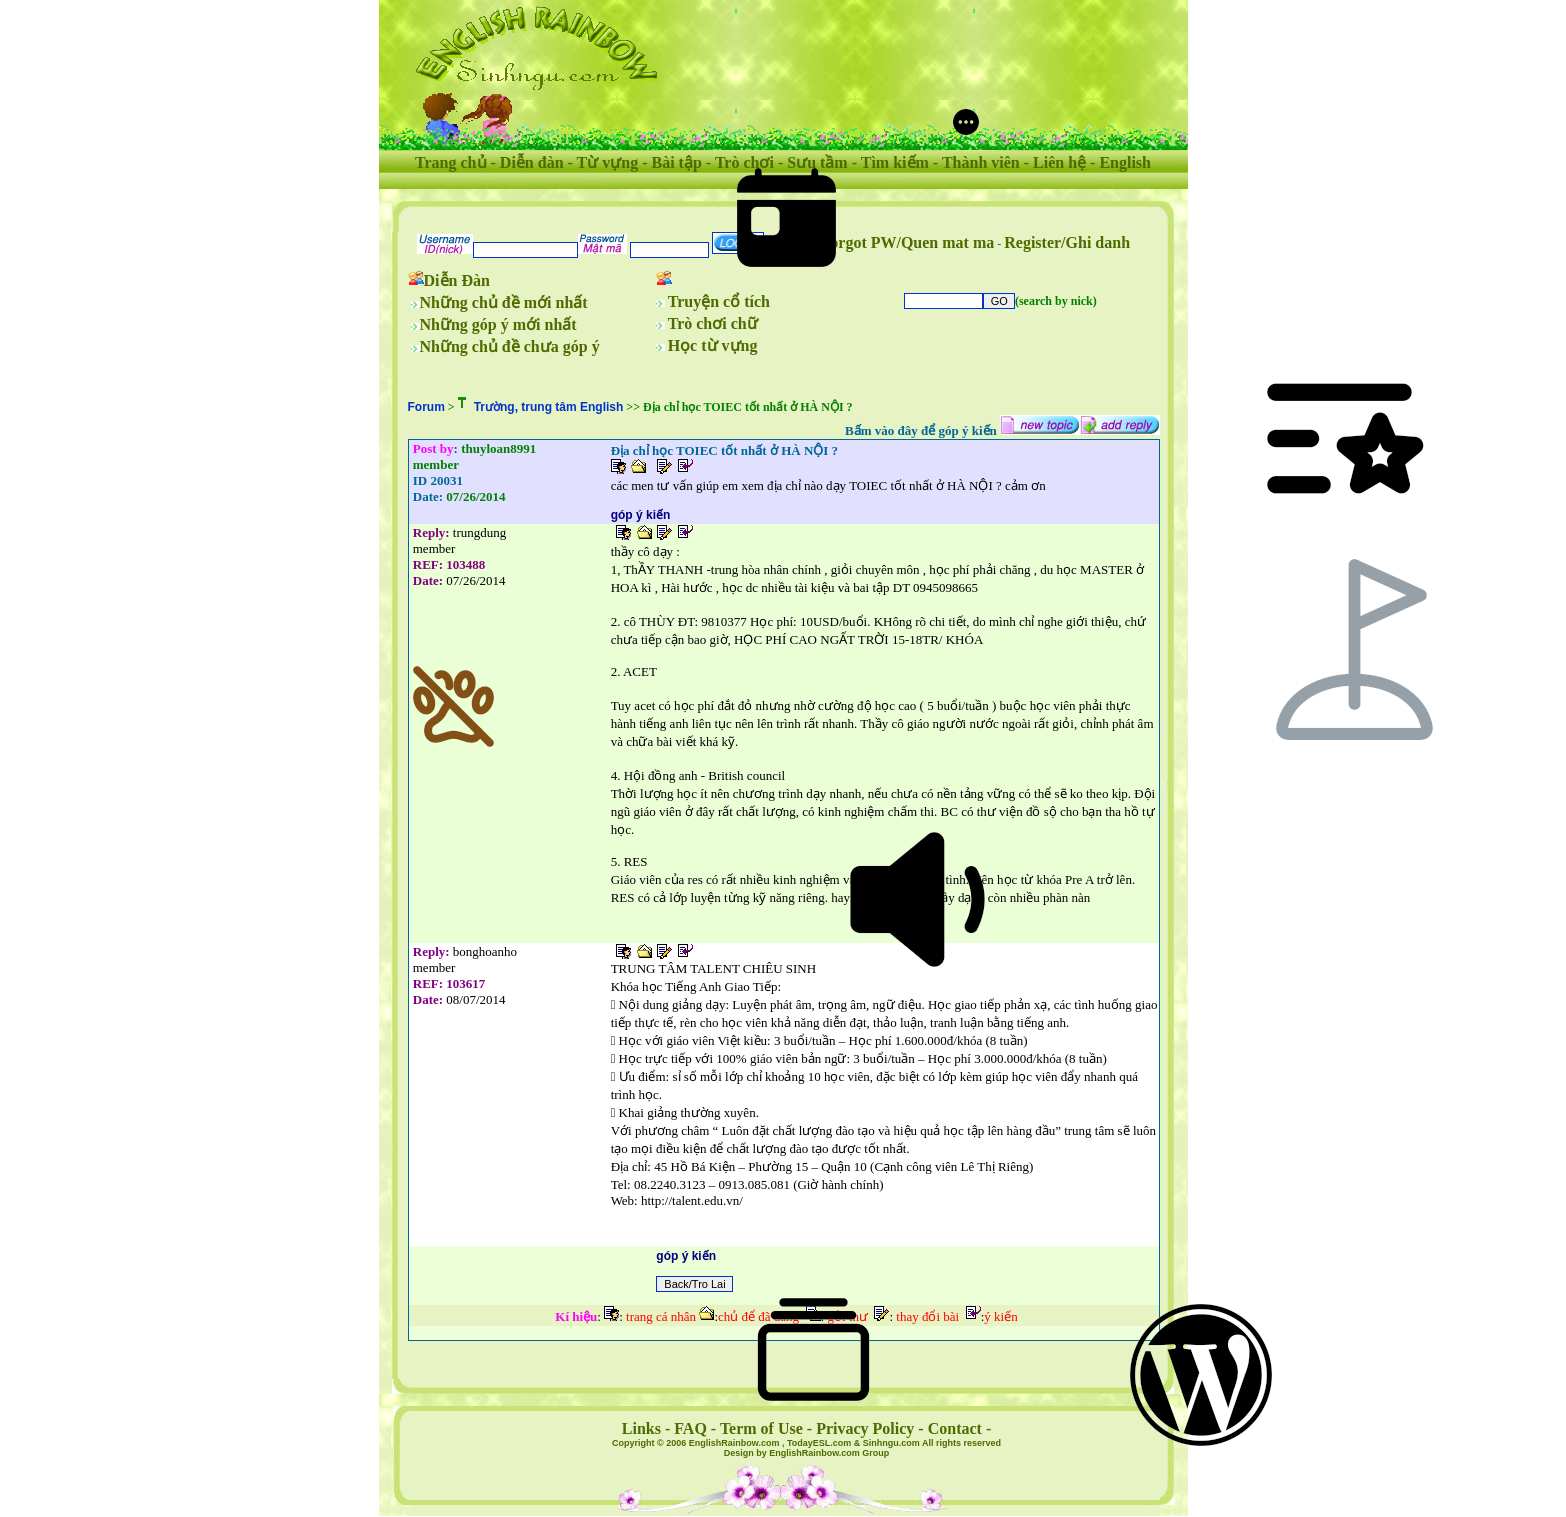 The height and width of the screenshot is (1517, 1566). I want to click on access more options or actions, so click(966, 122).